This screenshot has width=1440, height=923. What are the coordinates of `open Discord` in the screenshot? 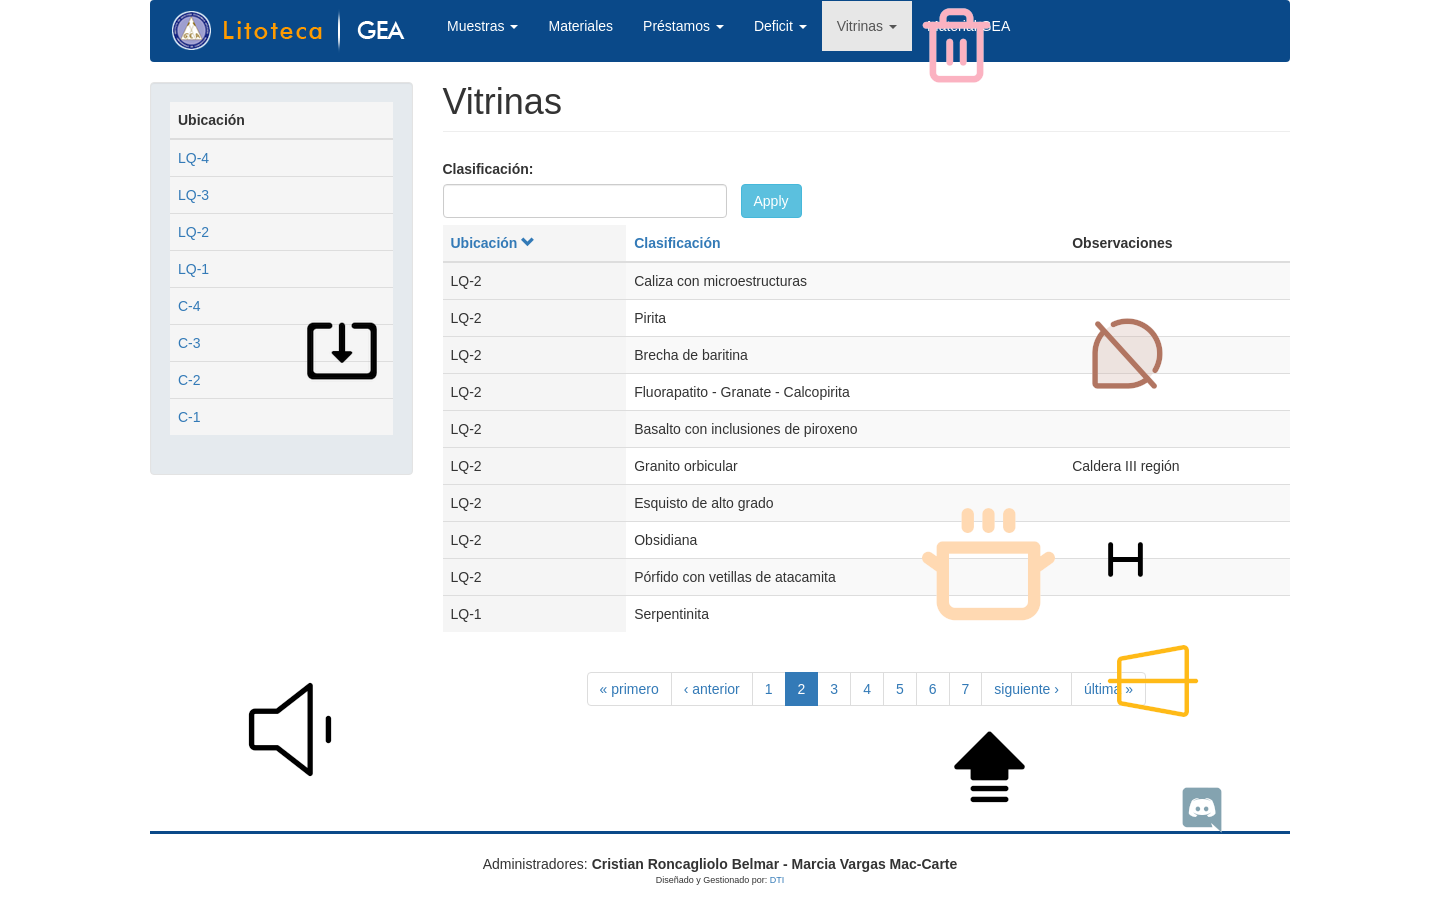 It's located at (1202, 810).